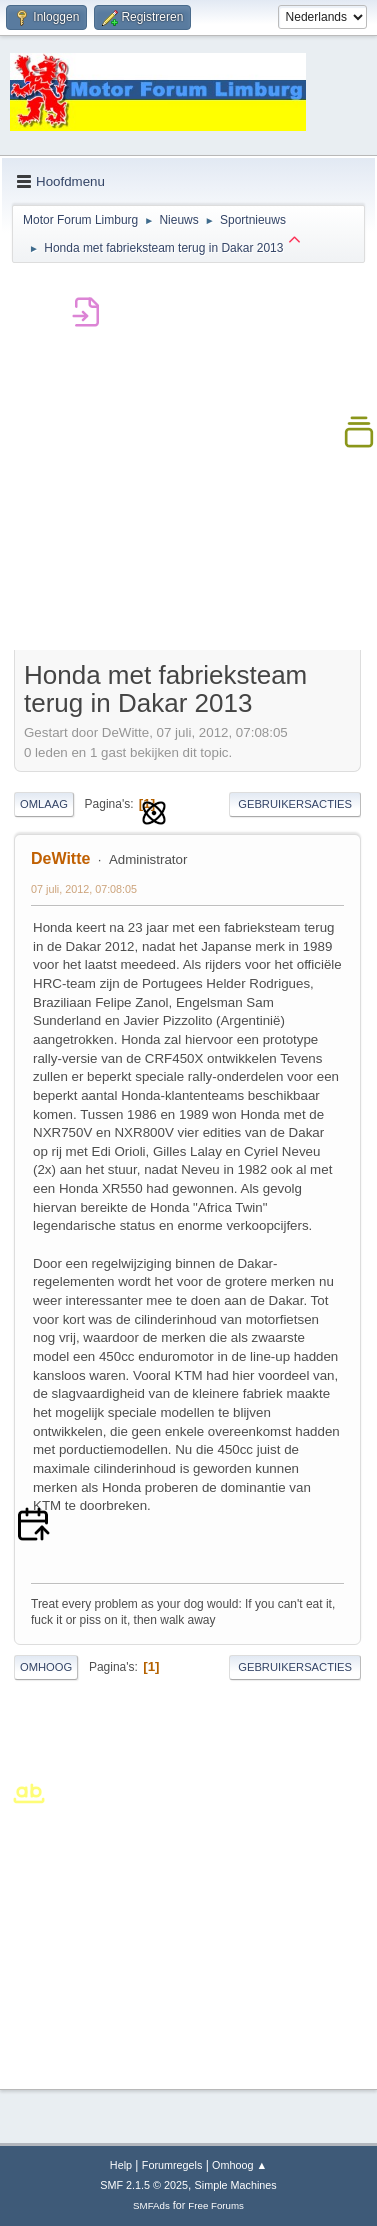 The height and width of the screenshot is (2226, 377). Describe the element at coordinates (87, 312) in the screenshot. I see `import a file into the application` at that location.